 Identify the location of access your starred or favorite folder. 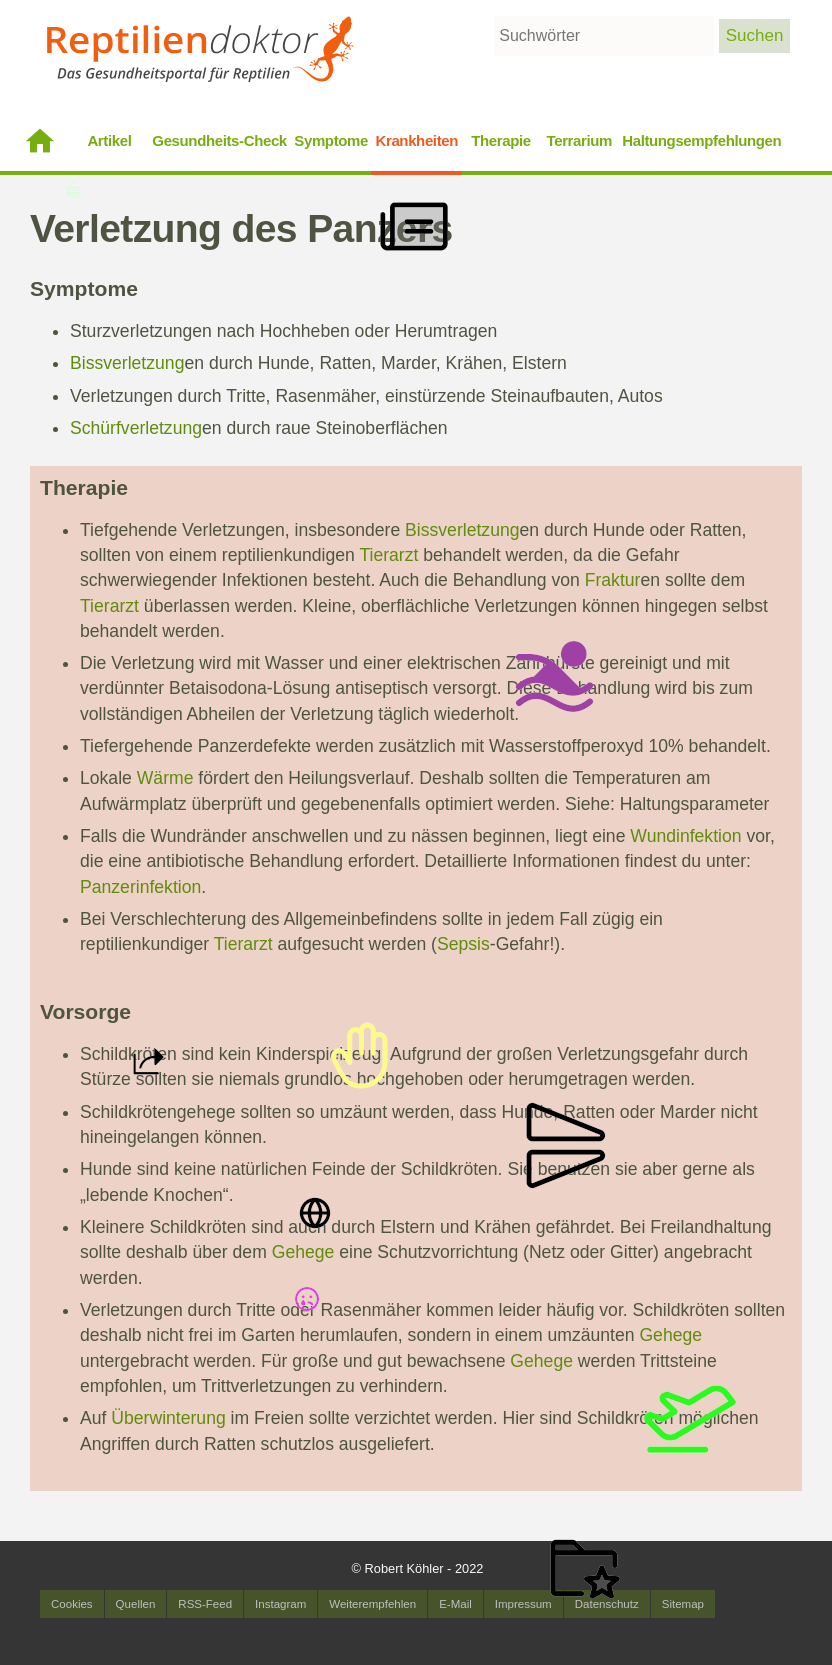
(584, 1568).